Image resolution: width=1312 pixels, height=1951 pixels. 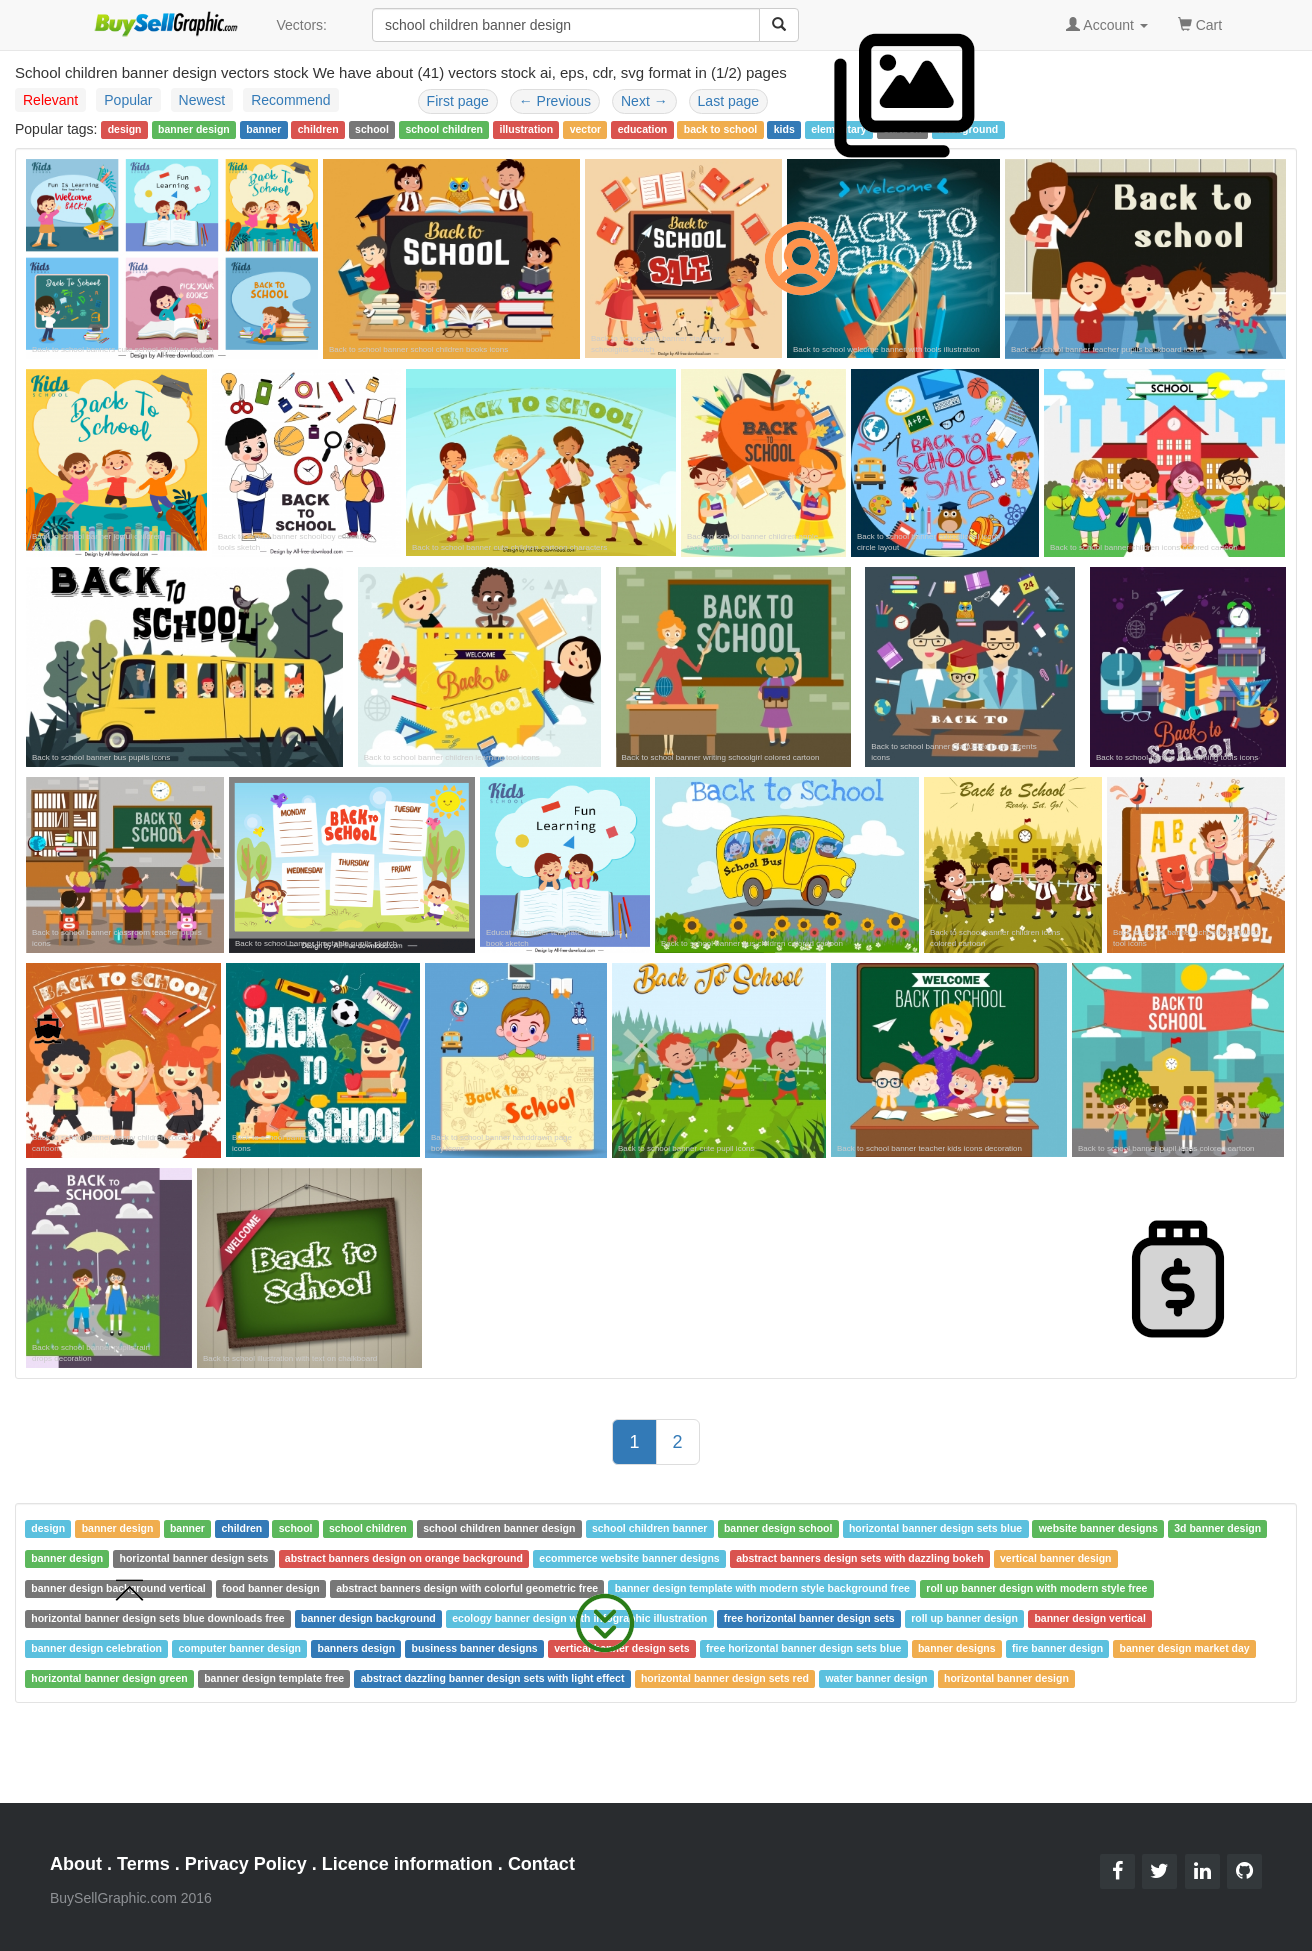 What do you see at coordinates (48, 1029) in the screenshot?
I see `get directions by ferry or boat` at bounding box center [48, 1029].